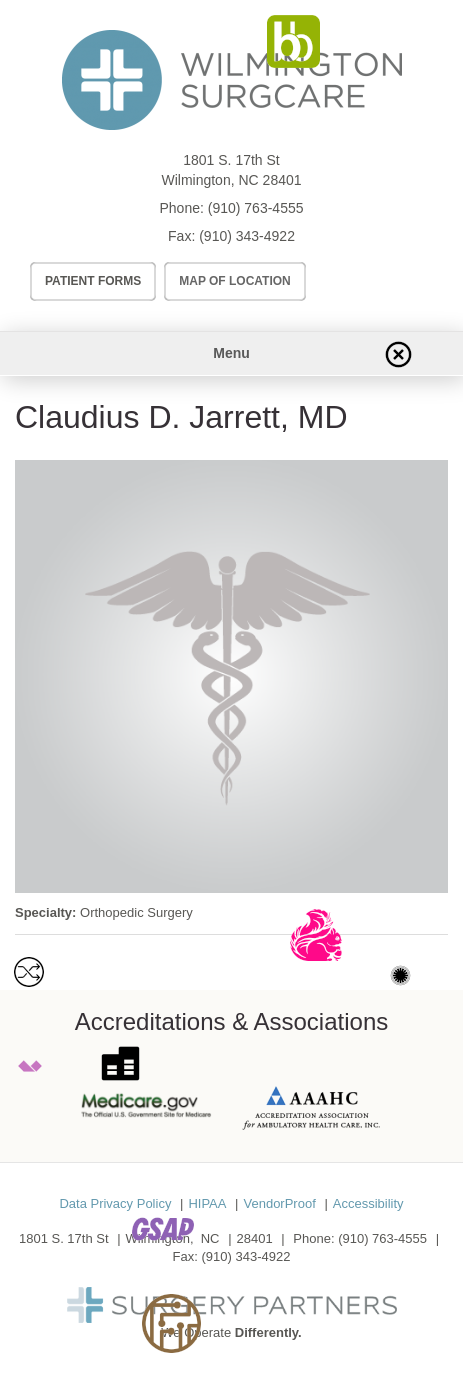 This screenshot has height=1380, width=463. What do you see at coordinates (400, 975) in the screenshot?
I see `first order logo from star wars franchise` at bounding box center [400, 975].